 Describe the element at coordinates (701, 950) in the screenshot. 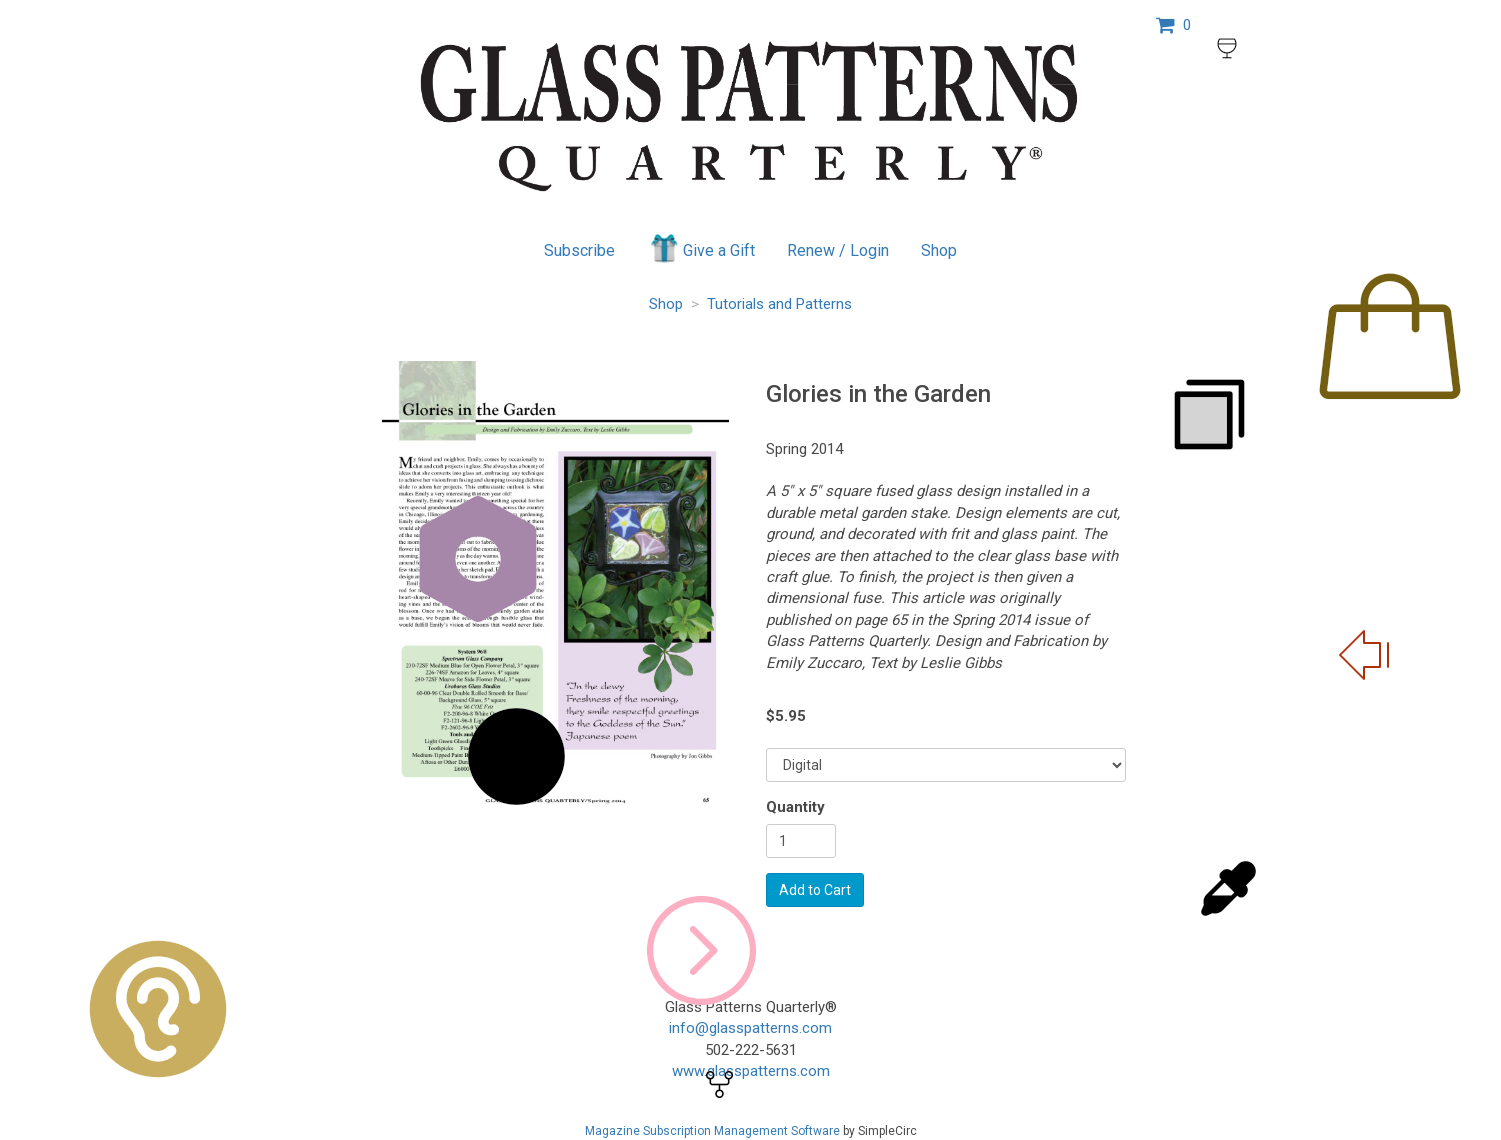

I see `go to next item or step` at that location.